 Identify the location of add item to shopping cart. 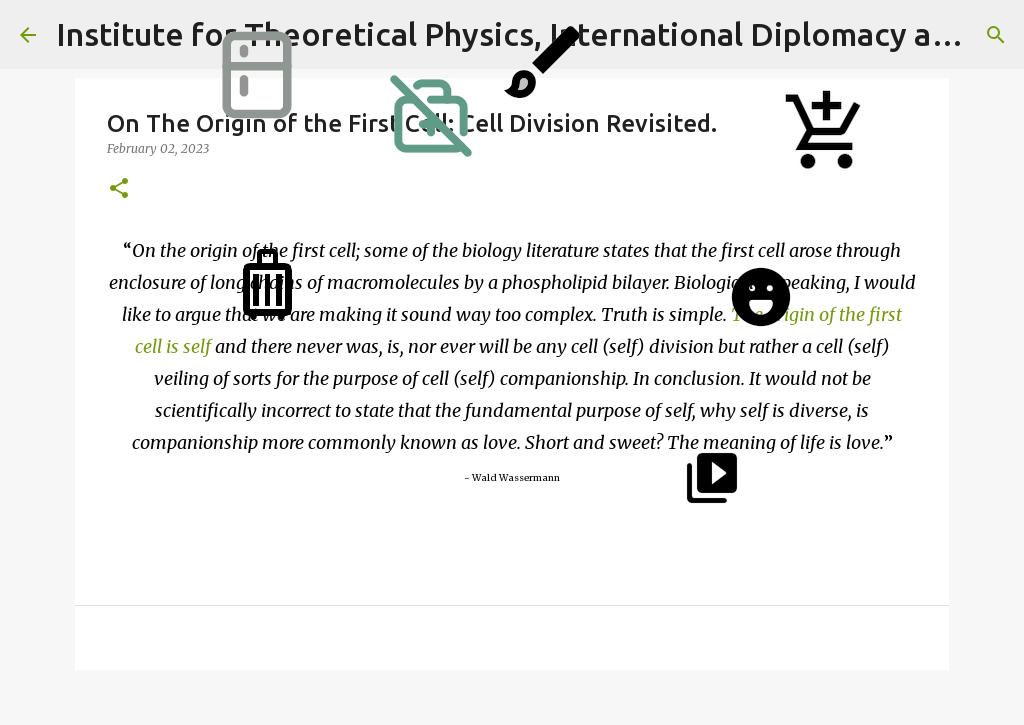
(826, 131).